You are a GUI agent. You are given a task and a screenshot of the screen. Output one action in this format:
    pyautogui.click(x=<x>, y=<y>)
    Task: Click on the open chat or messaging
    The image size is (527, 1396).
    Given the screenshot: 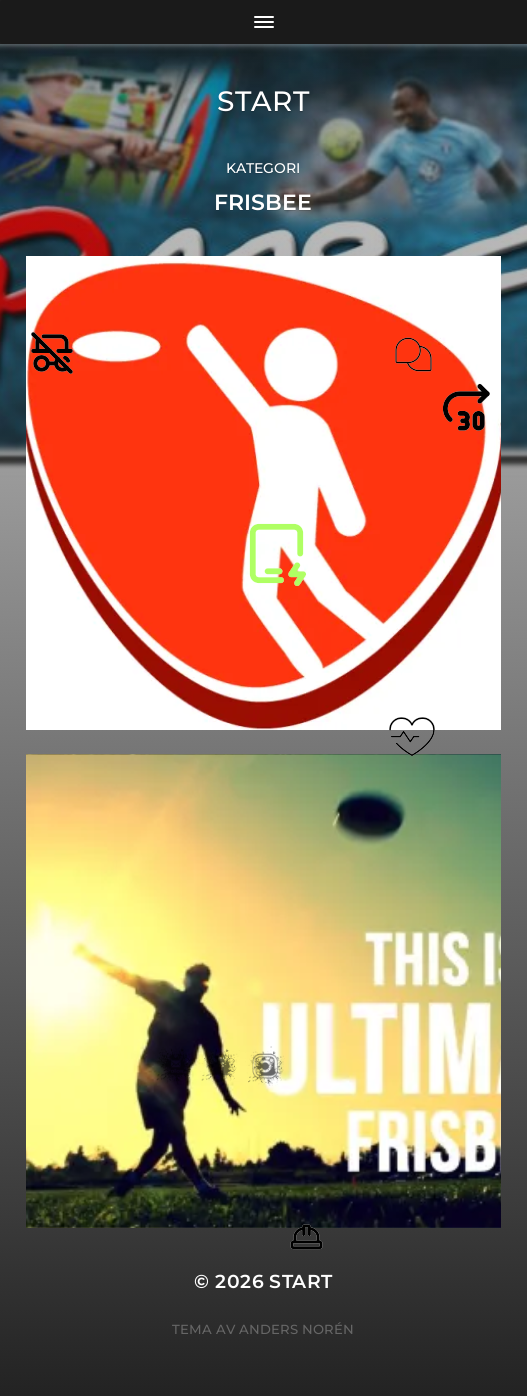 What is the action you would take?
    pyautogui.click(x=413, y=354)
    